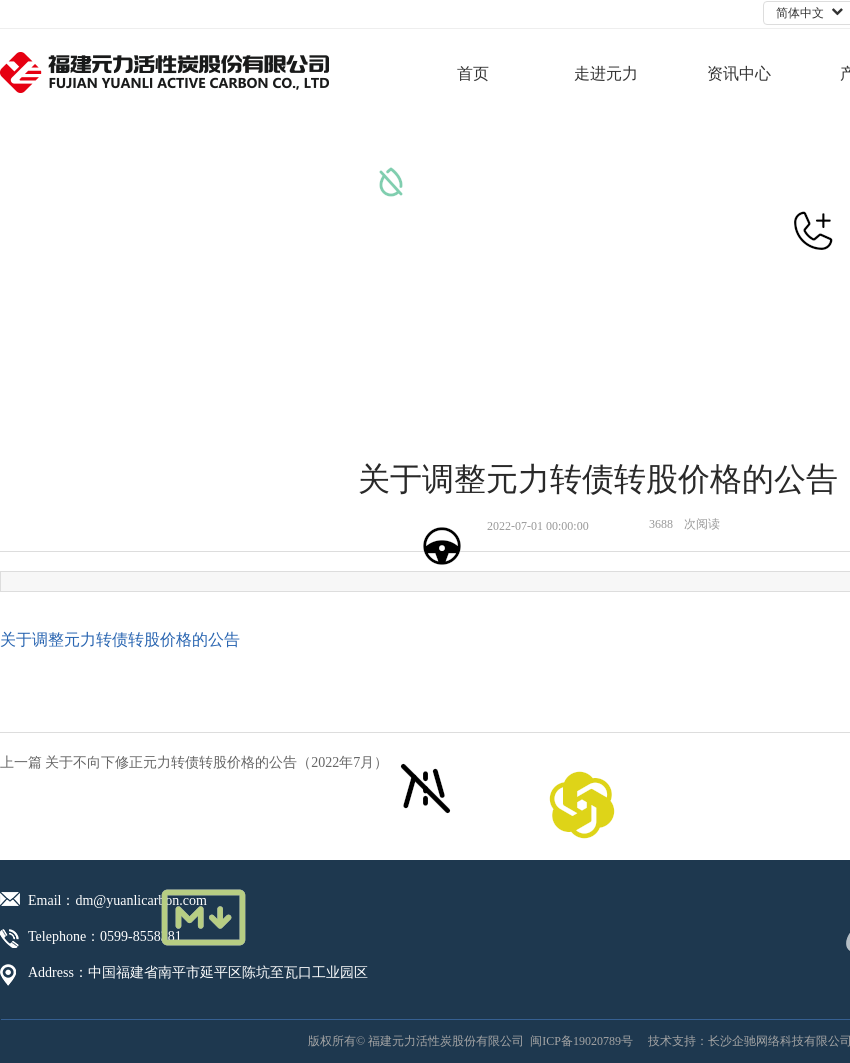 This screenshot has height=1063, width=850. I want to click on road or route unavailable, so click(425, 788).